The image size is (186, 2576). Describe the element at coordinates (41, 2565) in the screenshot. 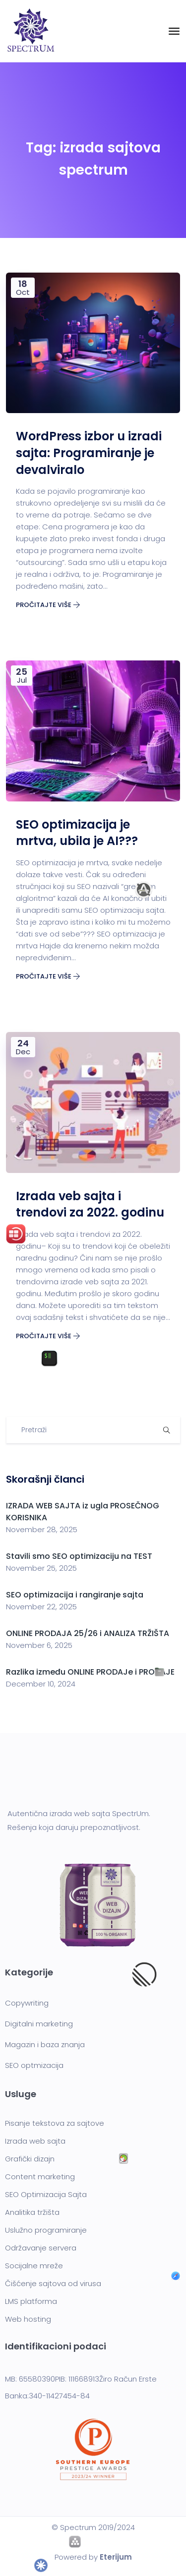

I see `generic badge or emblem indicator` at that location.